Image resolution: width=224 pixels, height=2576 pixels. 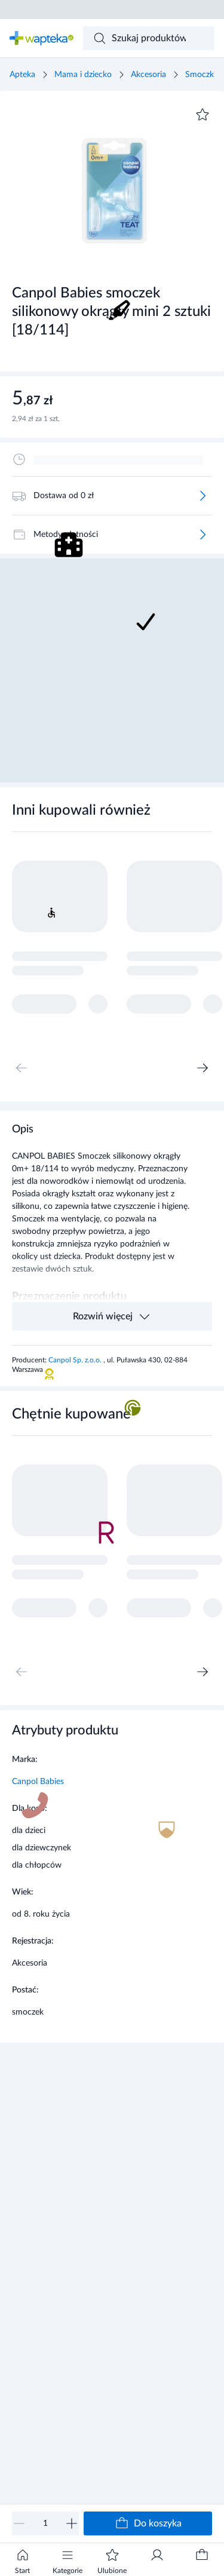 What do you see at coordinates (35, 1805) in the screenshot?
I see `make a phone call` at bounding box center [35, 1805].